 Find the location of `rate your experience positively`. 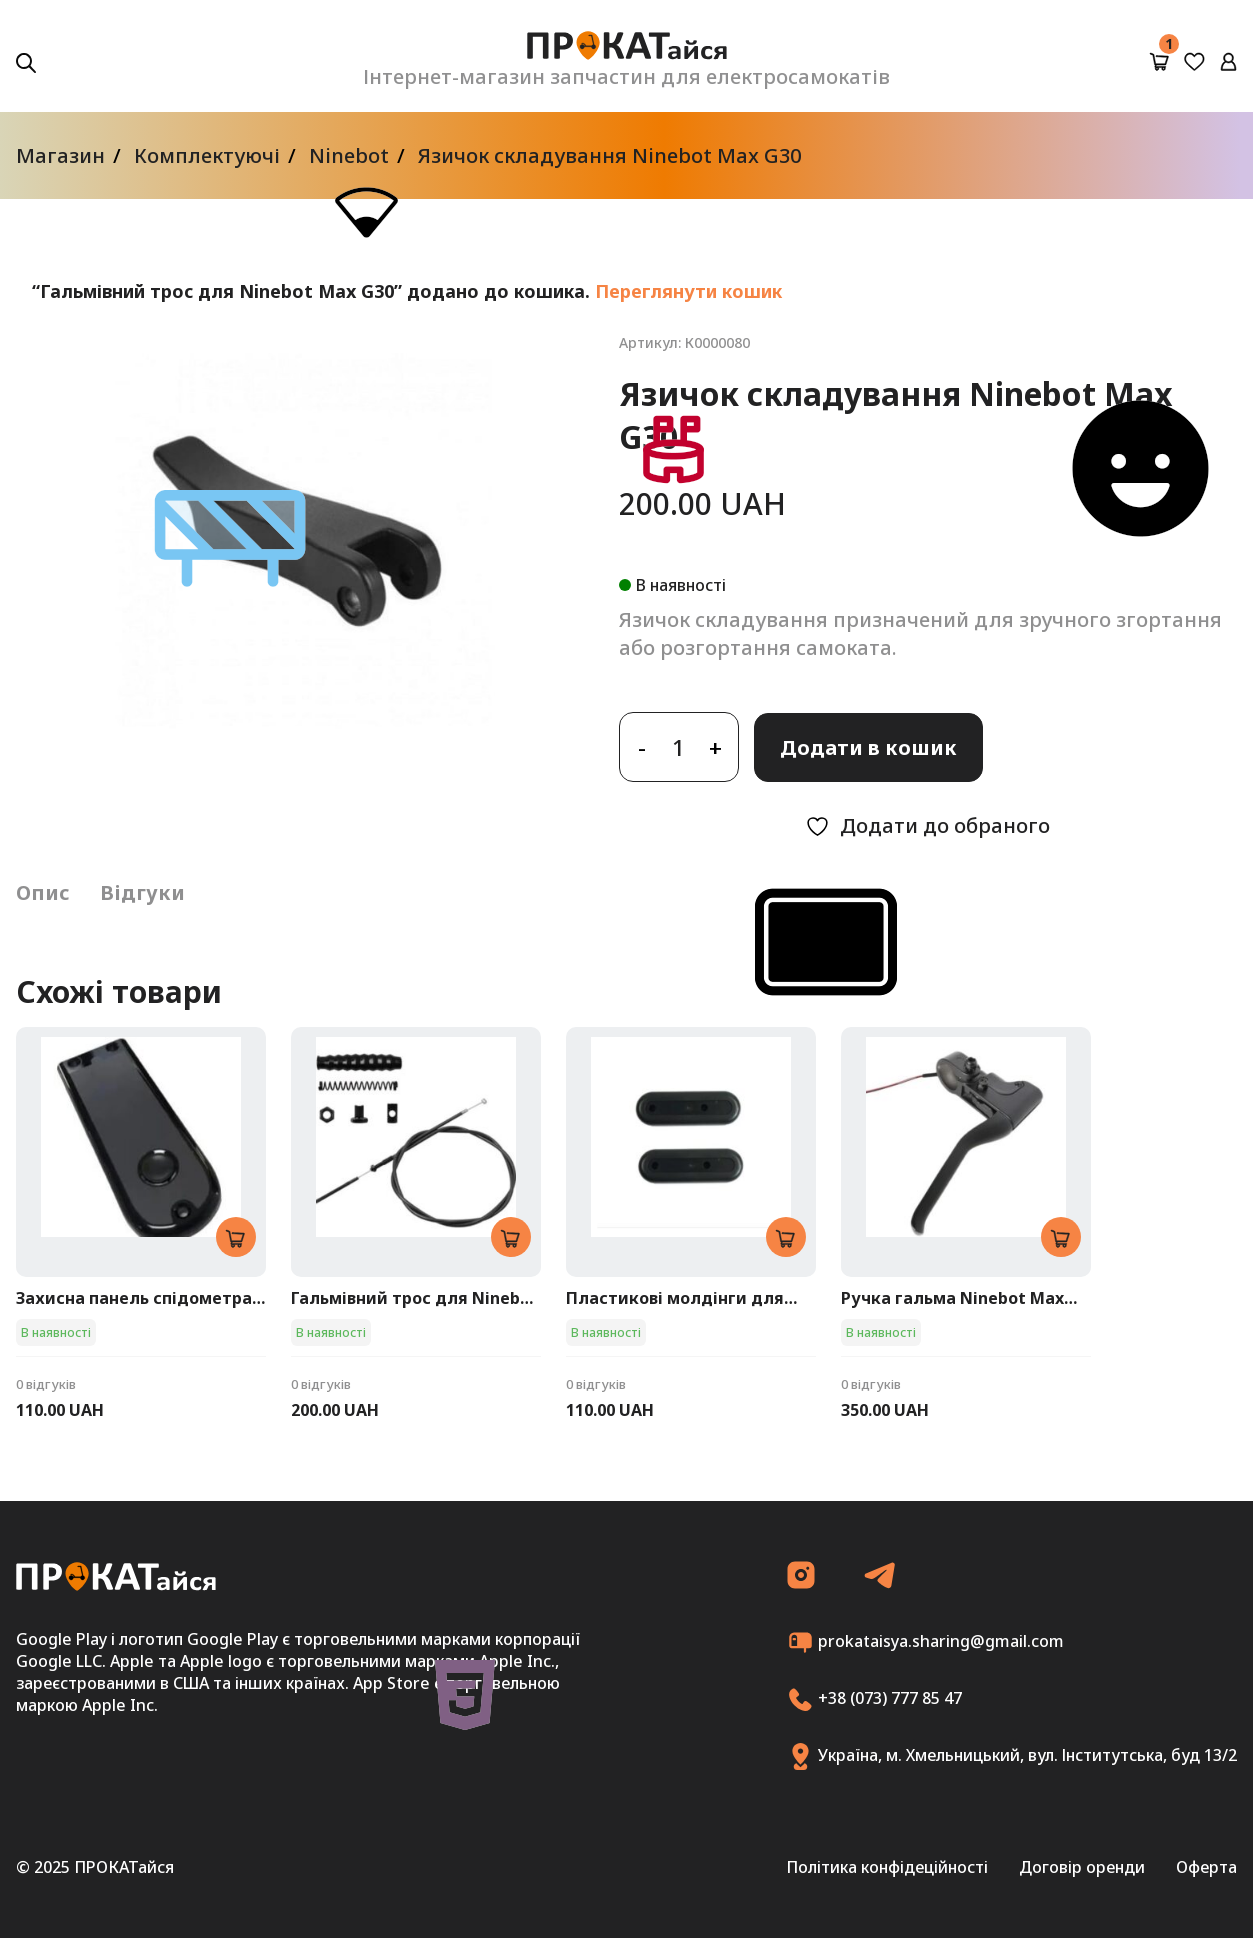

rate your experience positively is located at coordinates (1140, 468).